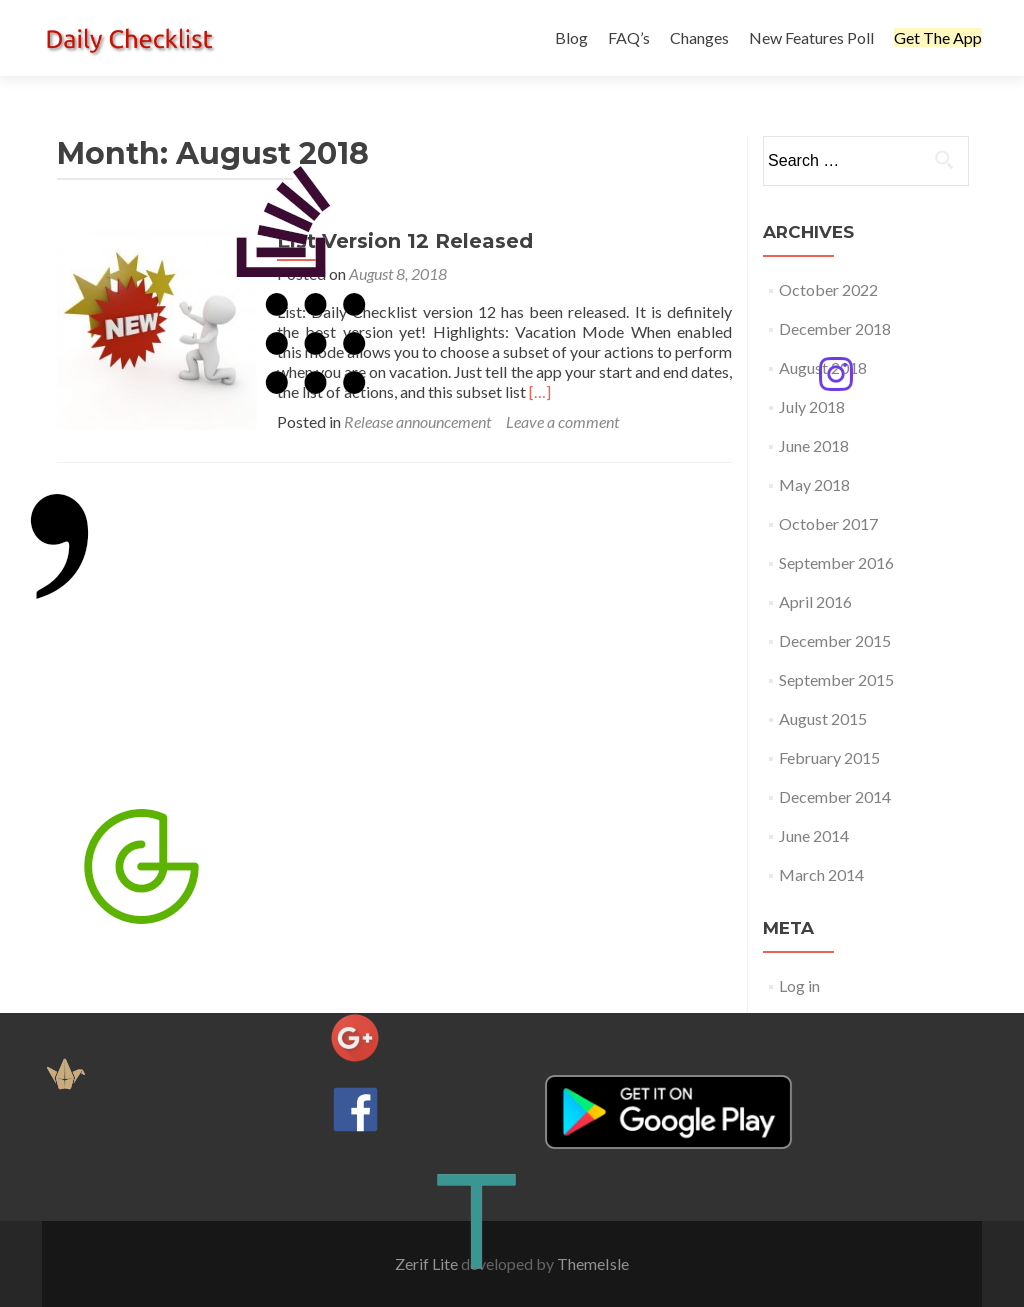 This screenshot has width=1024, height=1307. What do you see at coordinates (283, 221) in the screenshot?
I see `visit stack overflow for programming help` at bounding box center [283, 221].